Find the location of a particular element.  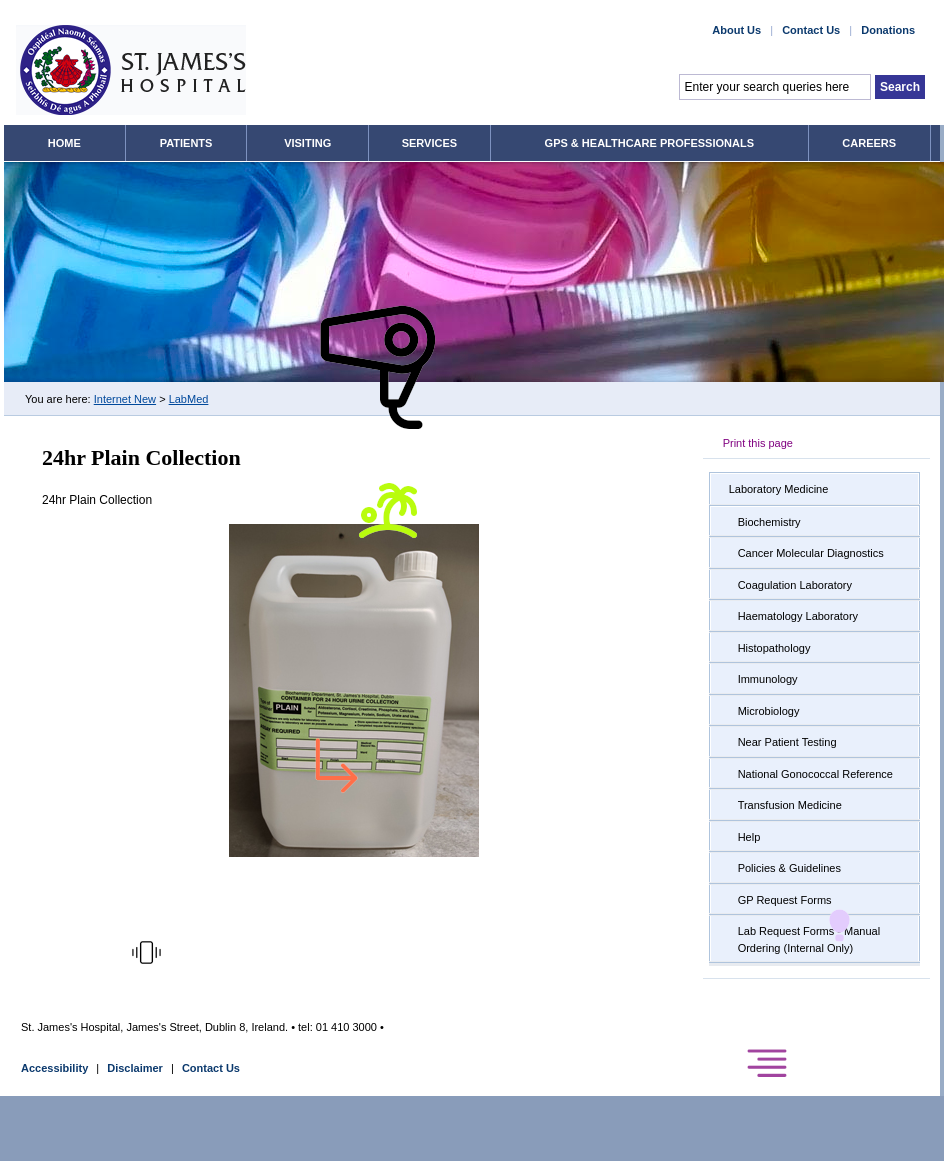

align text to the right is located at coordinates (767, 1064).